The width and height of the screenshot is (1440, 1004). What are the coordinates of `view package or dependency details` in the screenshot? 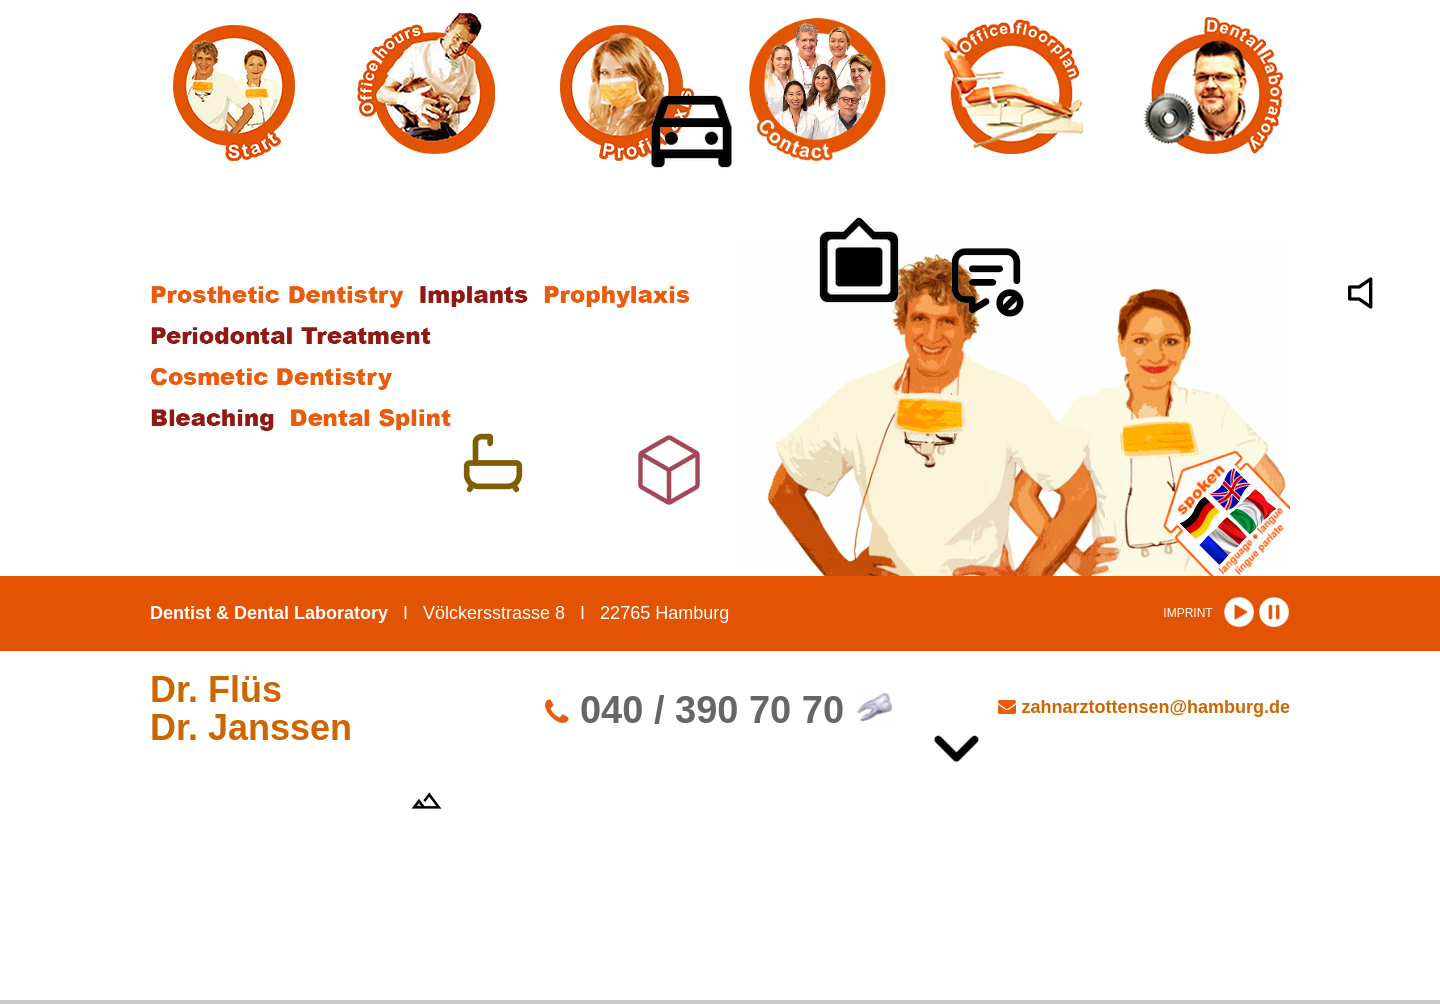 It's located at (669, 471).